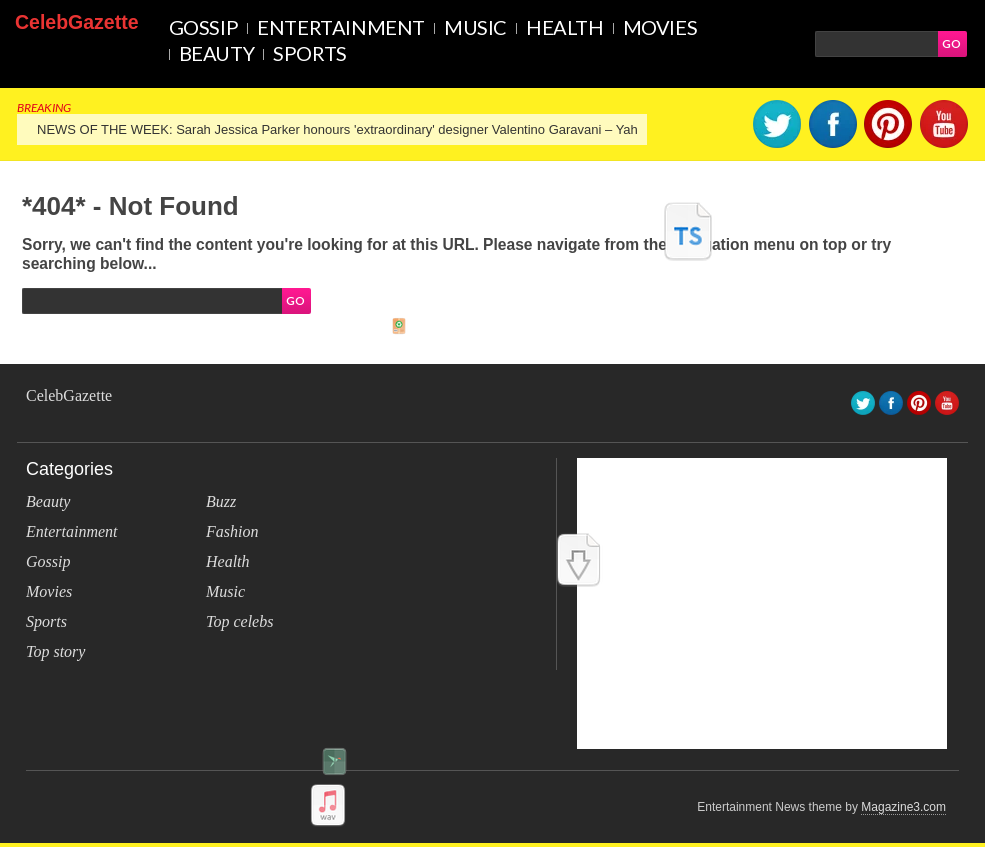  I want to click on system cleanup or package removal in progress, so click(399, 326).